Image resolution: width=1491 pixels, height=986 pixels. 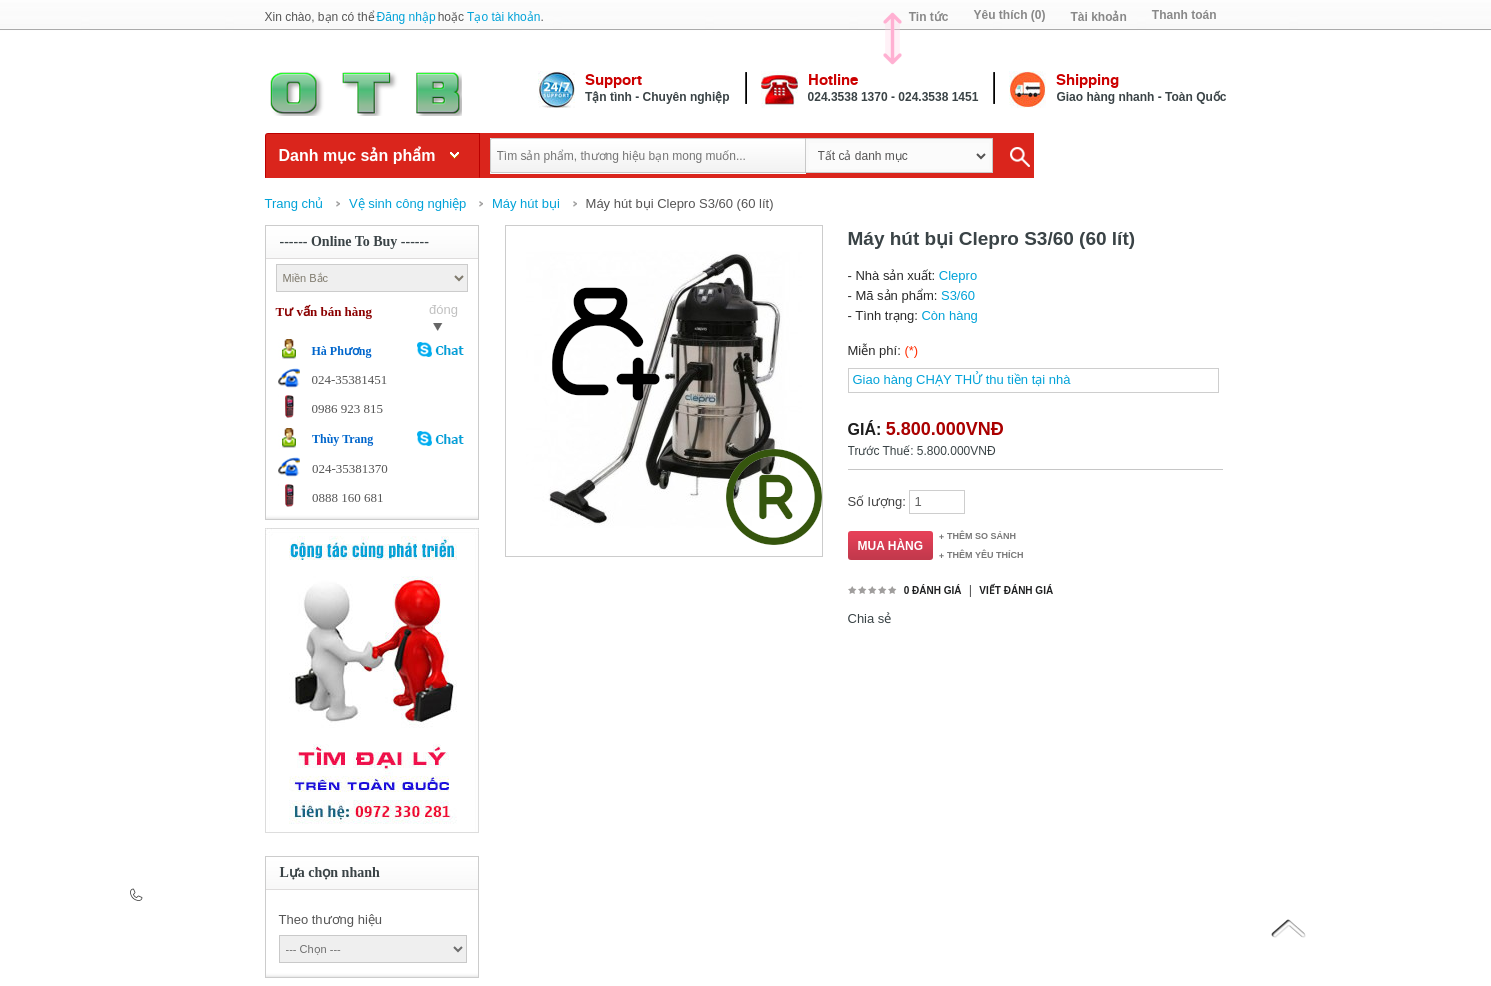 What do you see at coordinates (892, 38) in the screenshot?
I see `adjust height or vertical size` at bounding box center [892, 38].